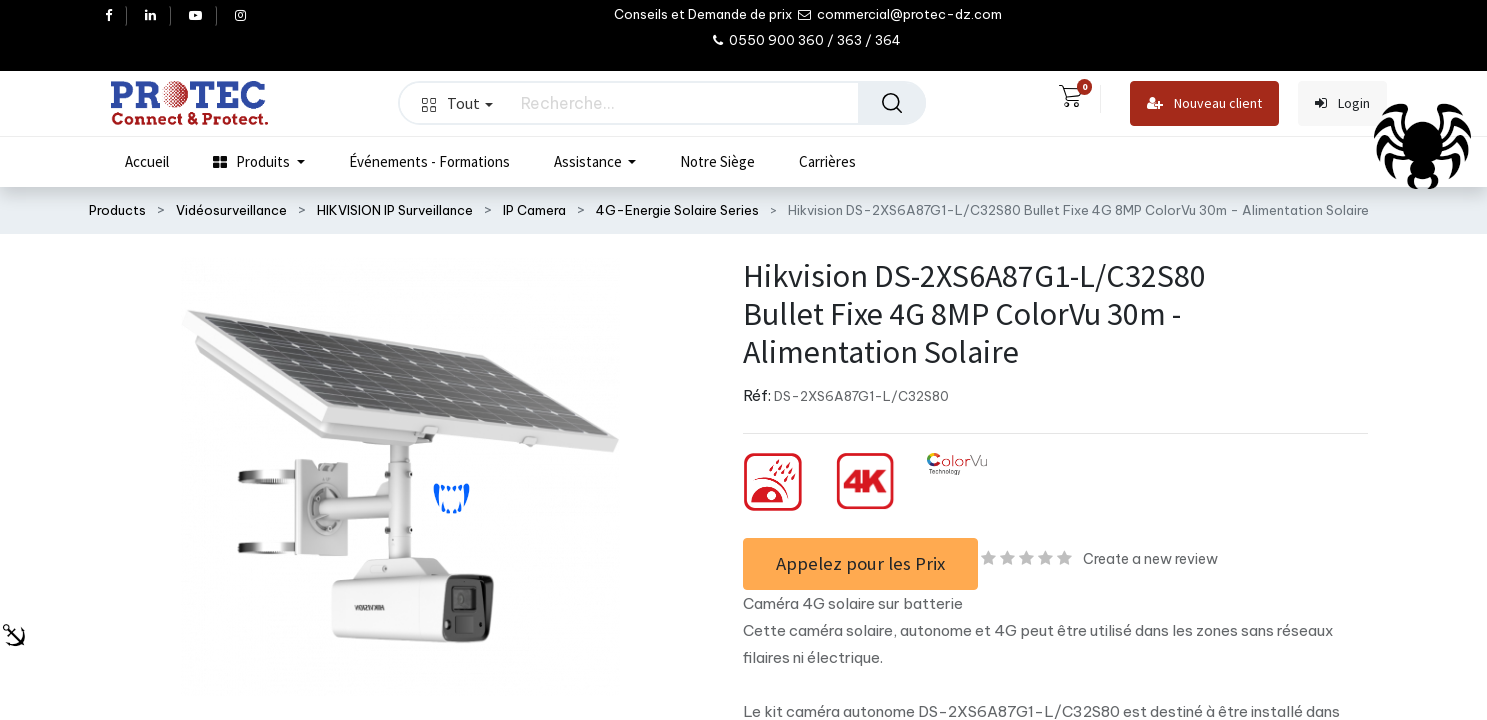  I want to click on indicates pest or bug-related content, so click(1422, 143).